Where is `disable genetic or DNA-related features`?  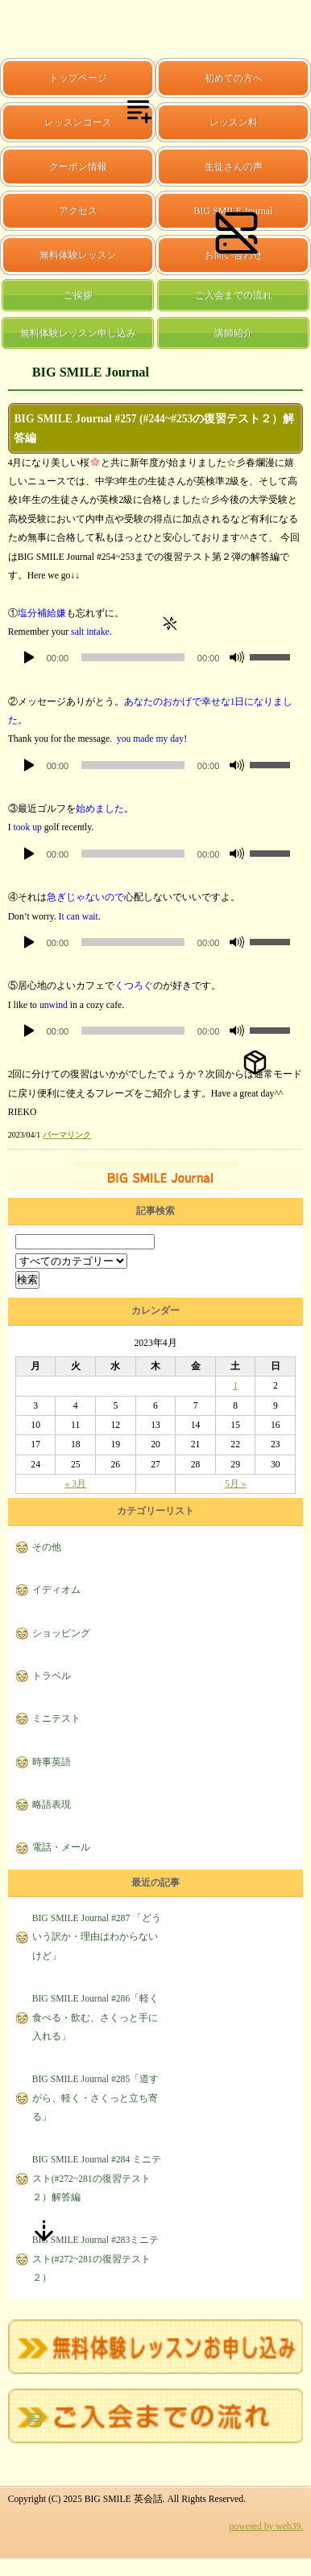 disable genetic or DNA-related features is located at coordinates (170, 623).